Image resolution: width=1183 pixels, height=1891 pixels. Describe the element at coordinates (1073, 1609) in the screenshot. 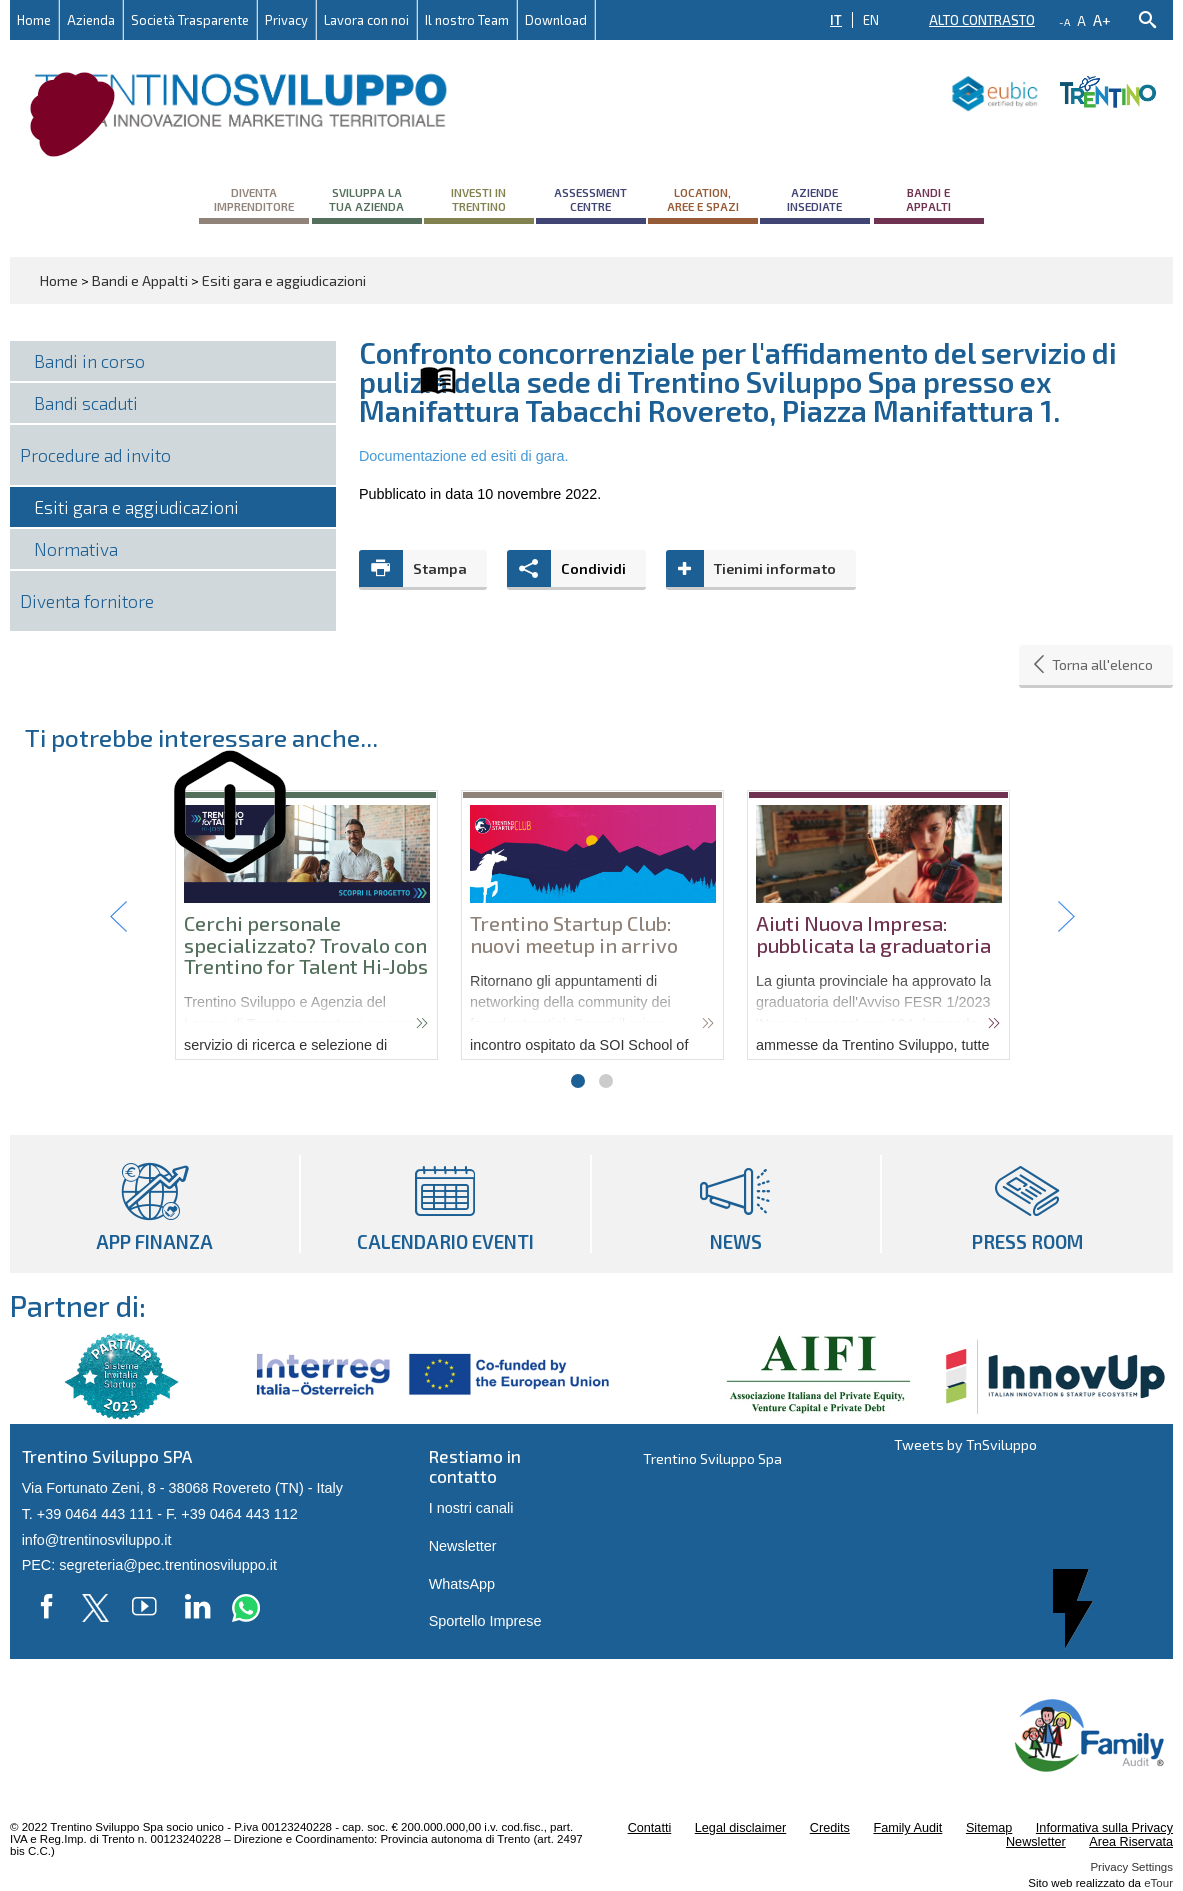

I see `turn on camera flash` at that location.